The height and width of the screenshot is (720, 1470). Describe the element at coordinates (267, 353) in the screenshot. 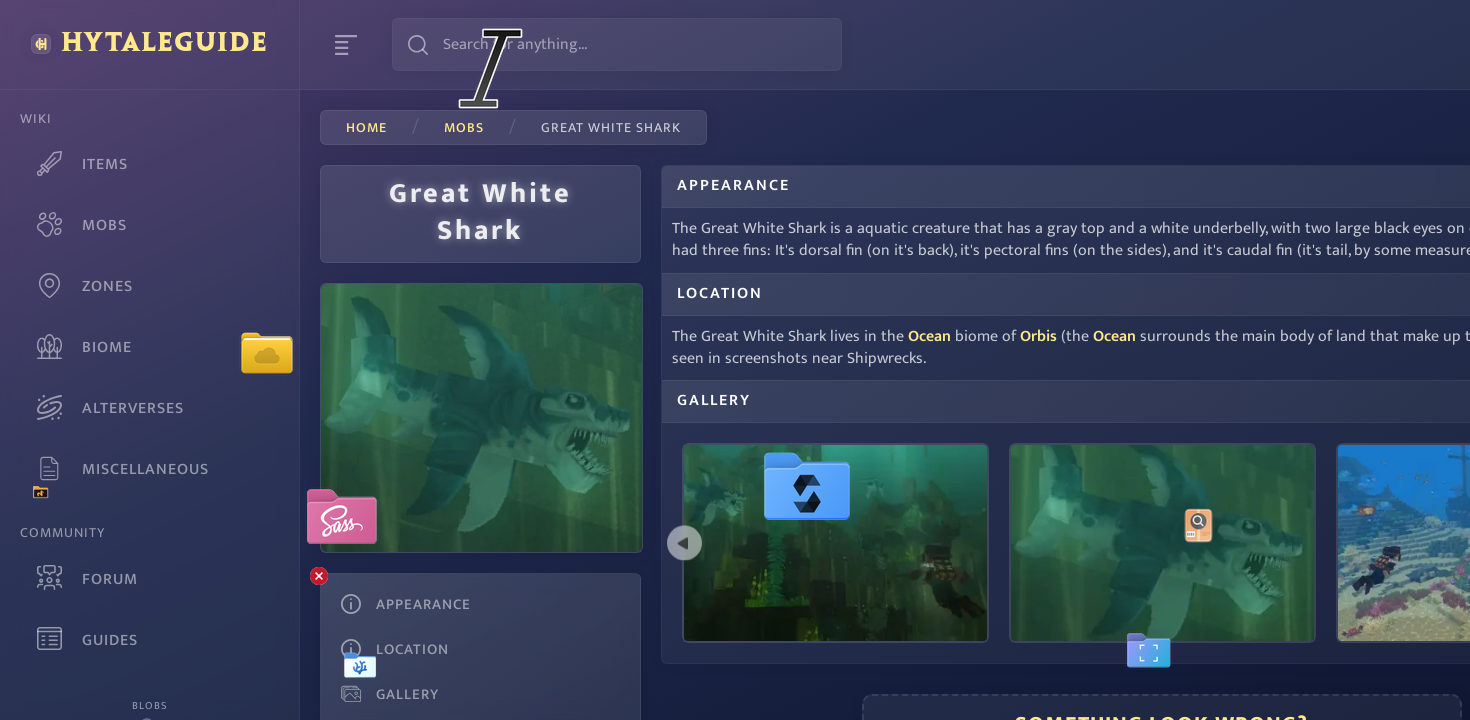

I see `access cloud-synced files and documents` at that location.